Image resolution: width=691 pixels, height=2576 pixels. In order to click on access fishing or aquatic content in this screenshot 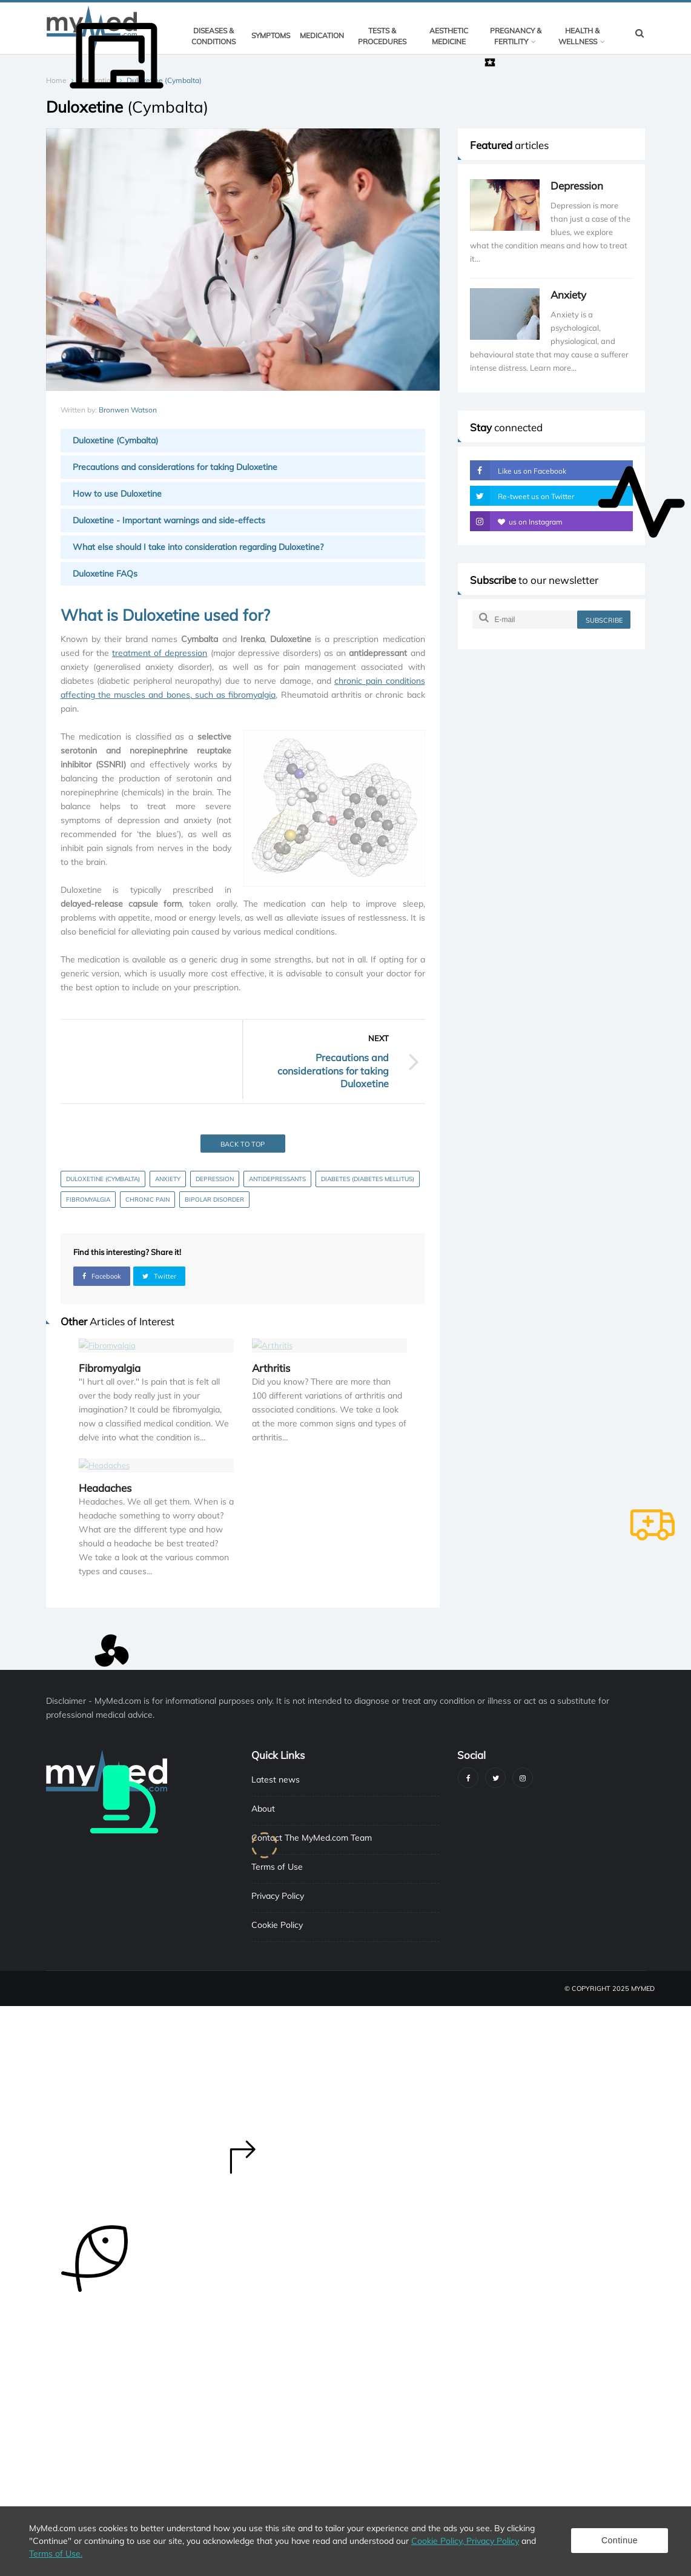, I will do `click(97, 2256)`.